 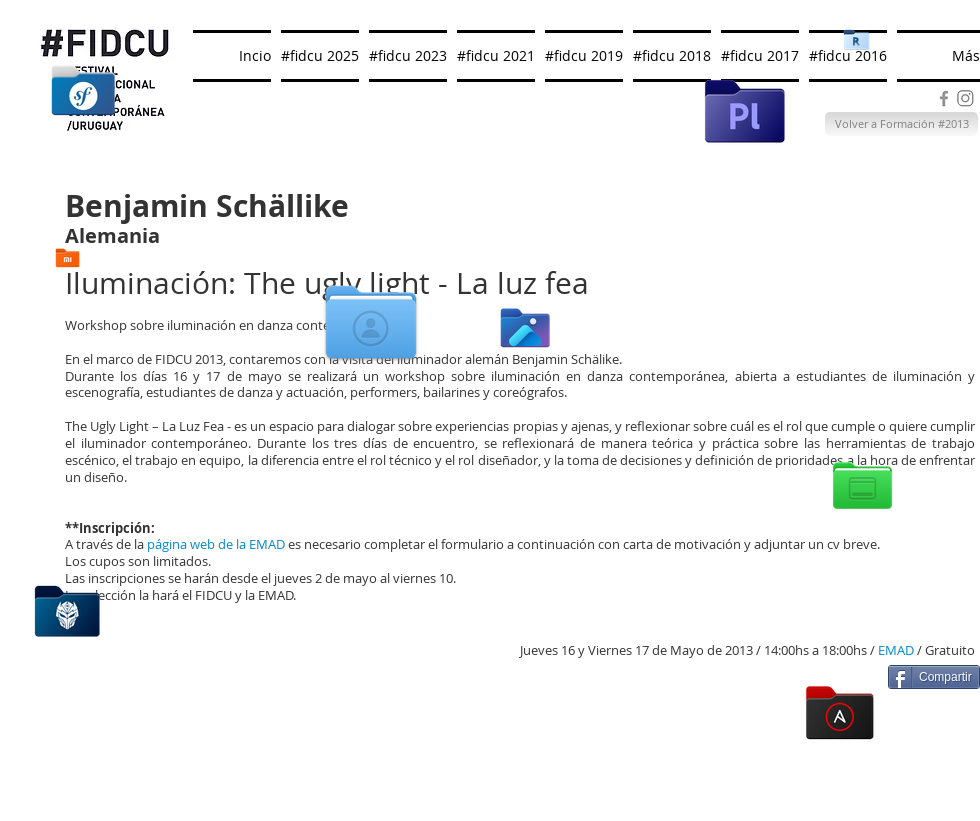 I want to click on open xiaomi-related files folder, so click(x=67, y=258).